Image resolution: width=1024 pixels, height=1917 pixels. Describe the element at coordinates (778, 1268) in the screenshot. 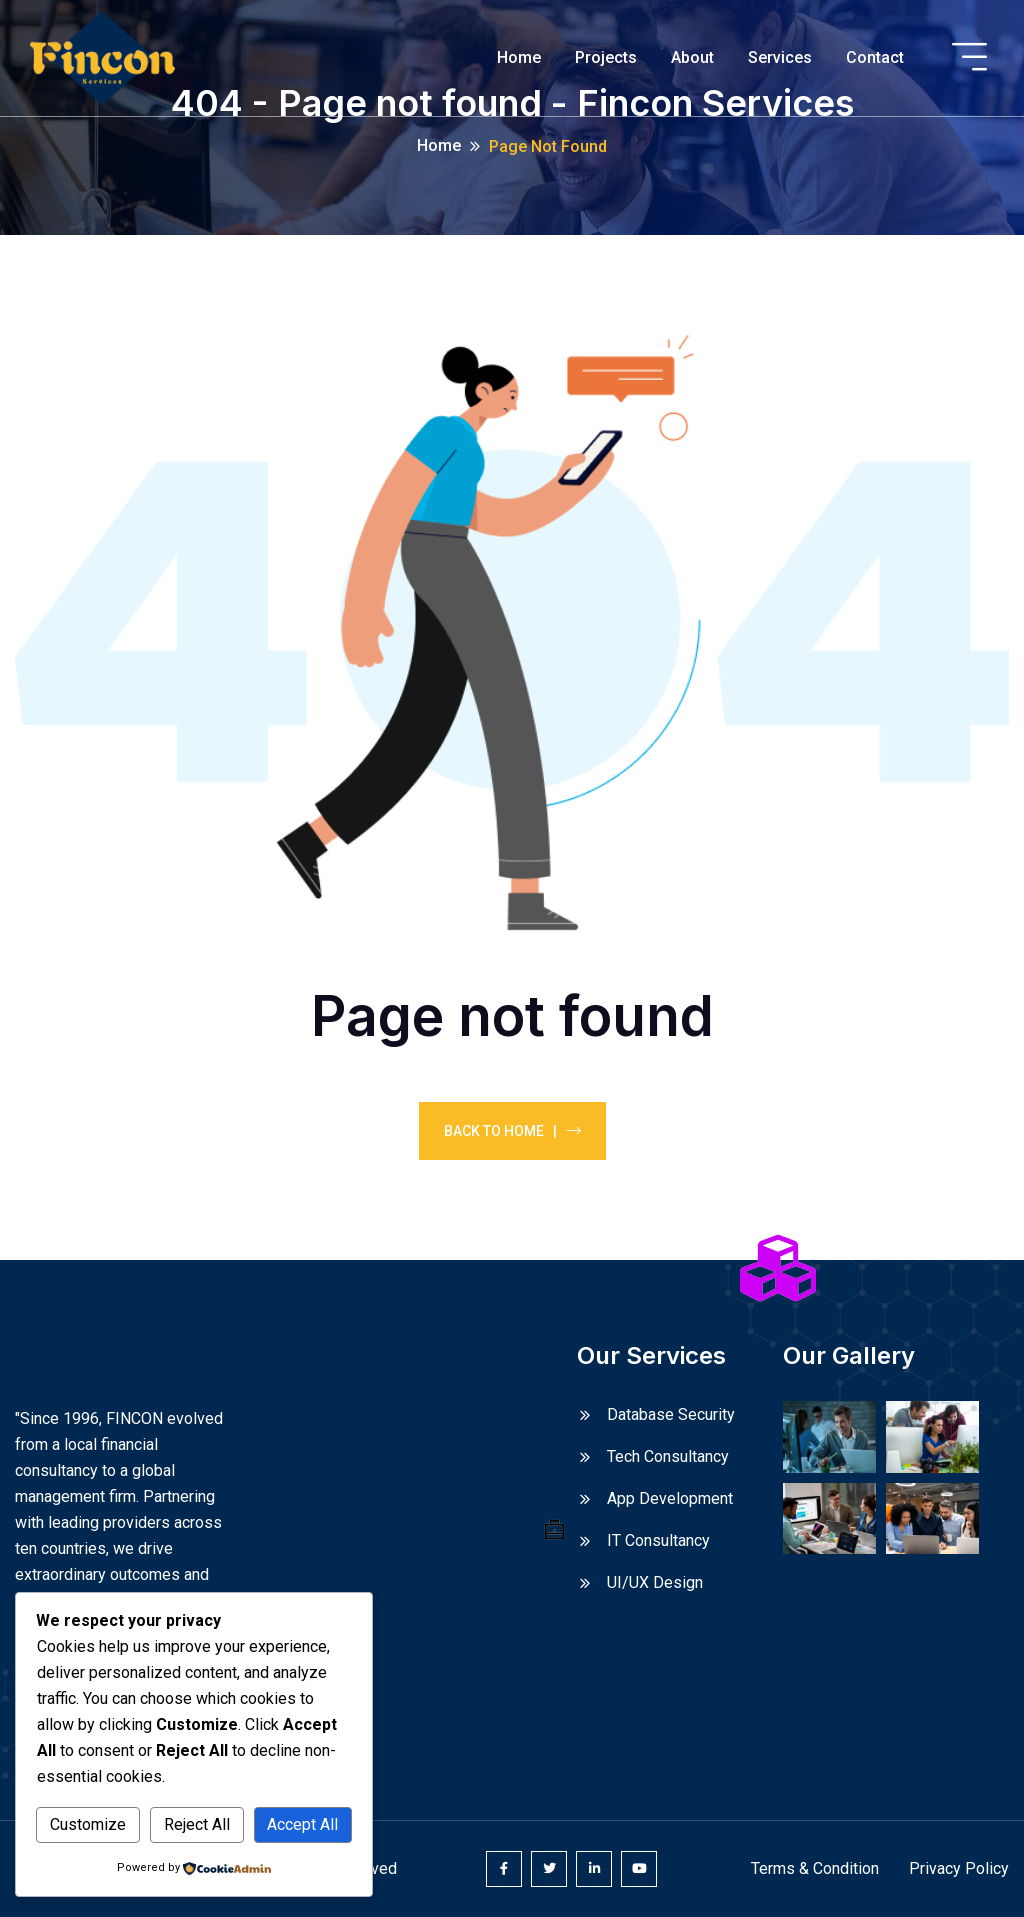

I see `visit docs.rs documentation site` at that location.